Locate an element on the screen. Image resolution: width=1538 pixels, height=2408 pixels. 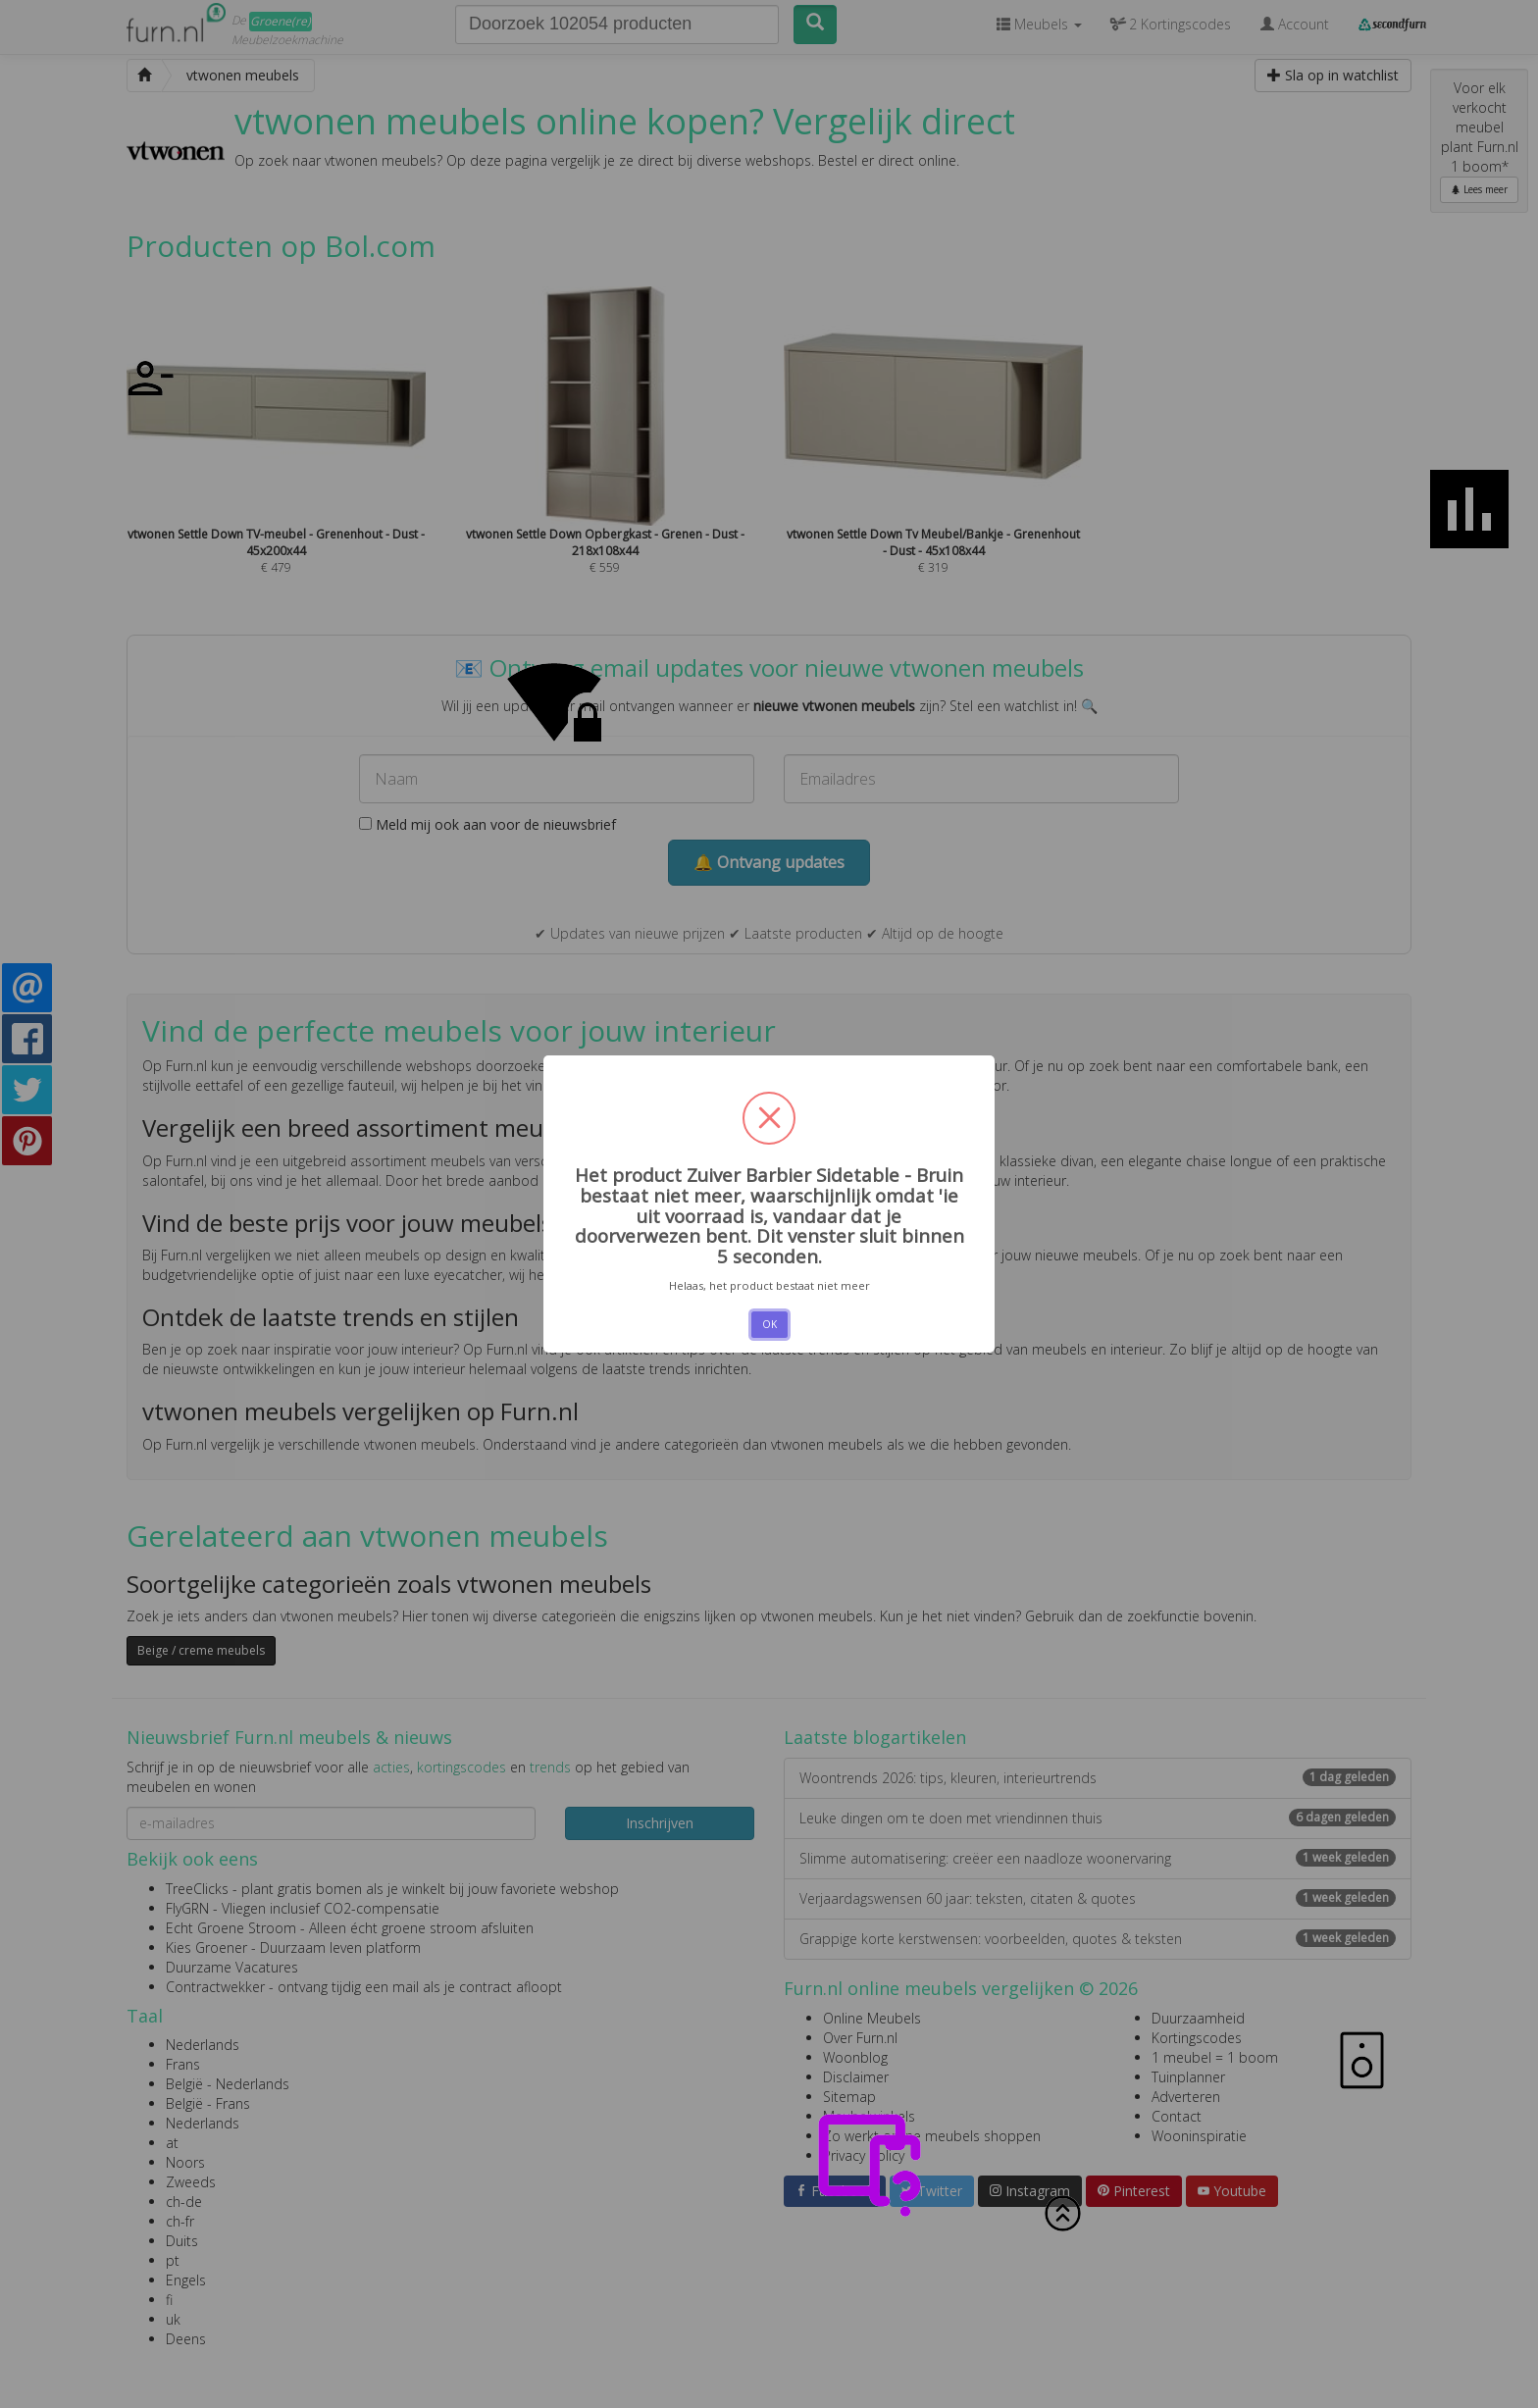
scroll to top of page is located at coordinates (1062, 2213).